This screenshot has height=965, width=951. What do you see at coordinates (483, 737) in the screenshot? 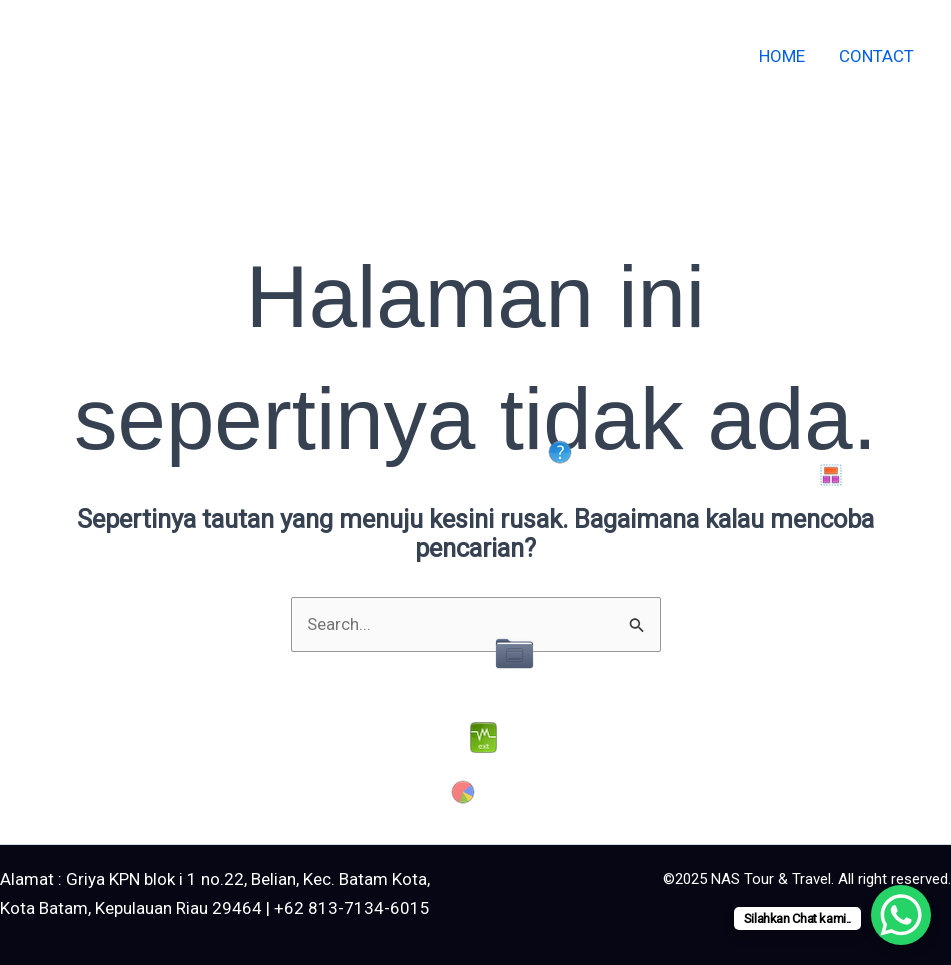
I see `virtualbox extension pack file` at bounding box center [483, 737].